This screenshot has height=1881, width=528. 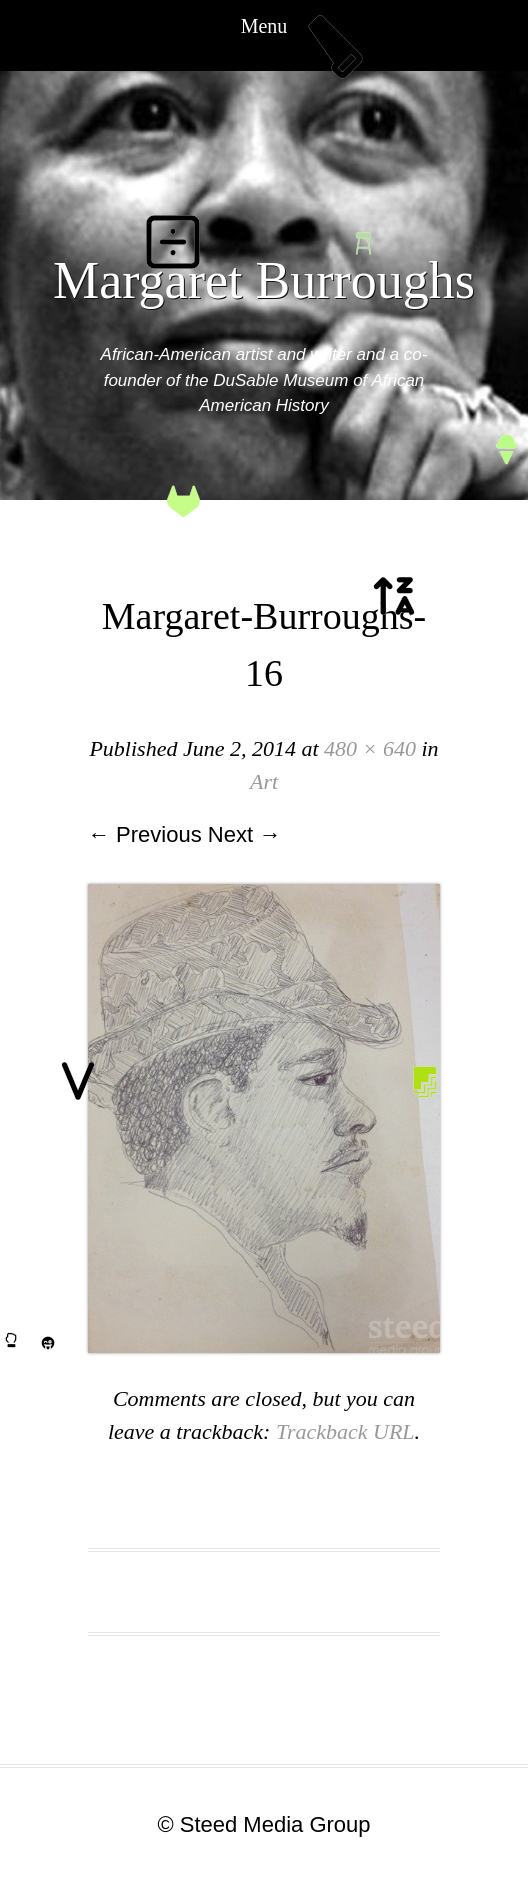 I want to click on indicate a fist bump or greeting gesture, so click(x=11, y=1340).